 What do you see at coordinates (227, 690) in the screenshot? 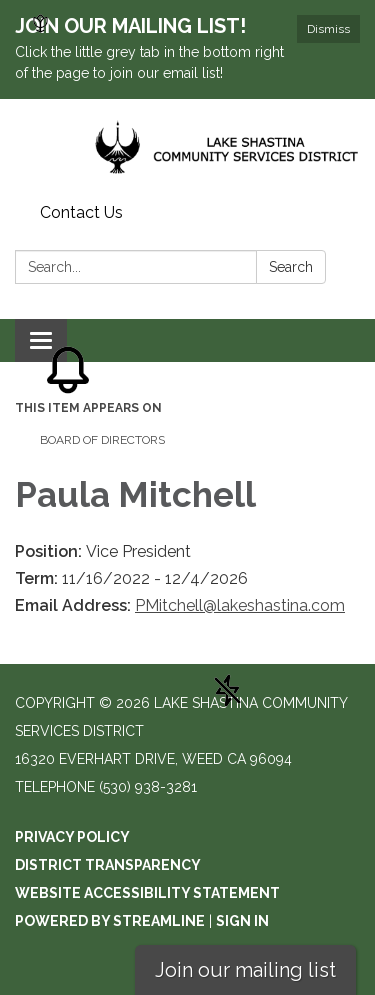
I see `disable camera flash` at bounding box center [227, 690].